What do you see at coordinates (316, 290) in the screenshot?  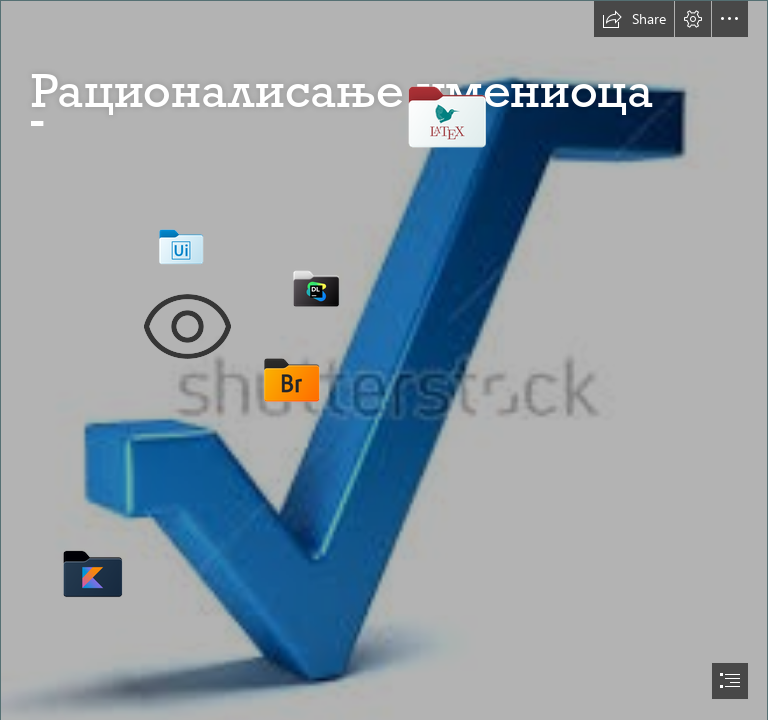 I see `open datalore project files folder` at bounding box center [316, 290].